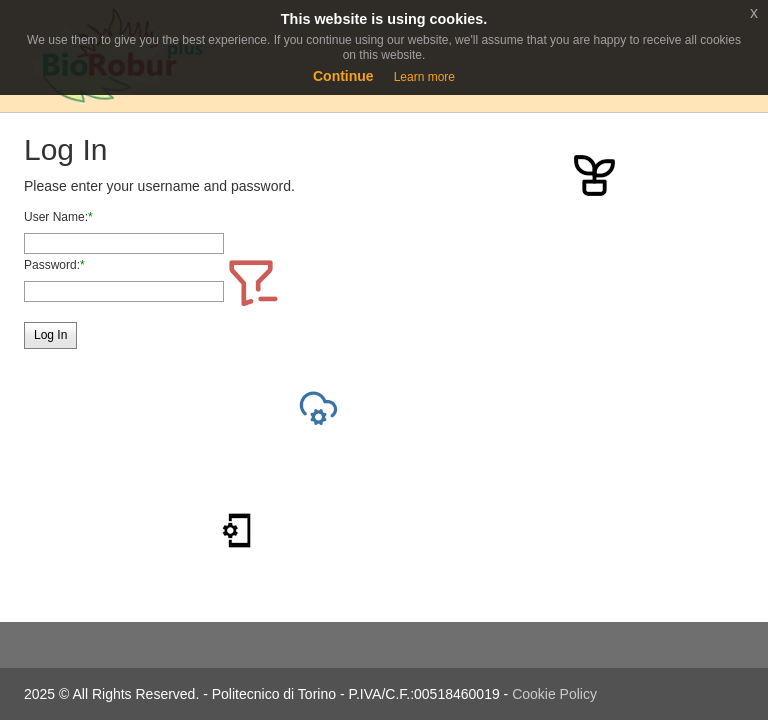  Describe the element at coordinates (318, 408) in the screenshot. I see `access cloud service settings` at that location.